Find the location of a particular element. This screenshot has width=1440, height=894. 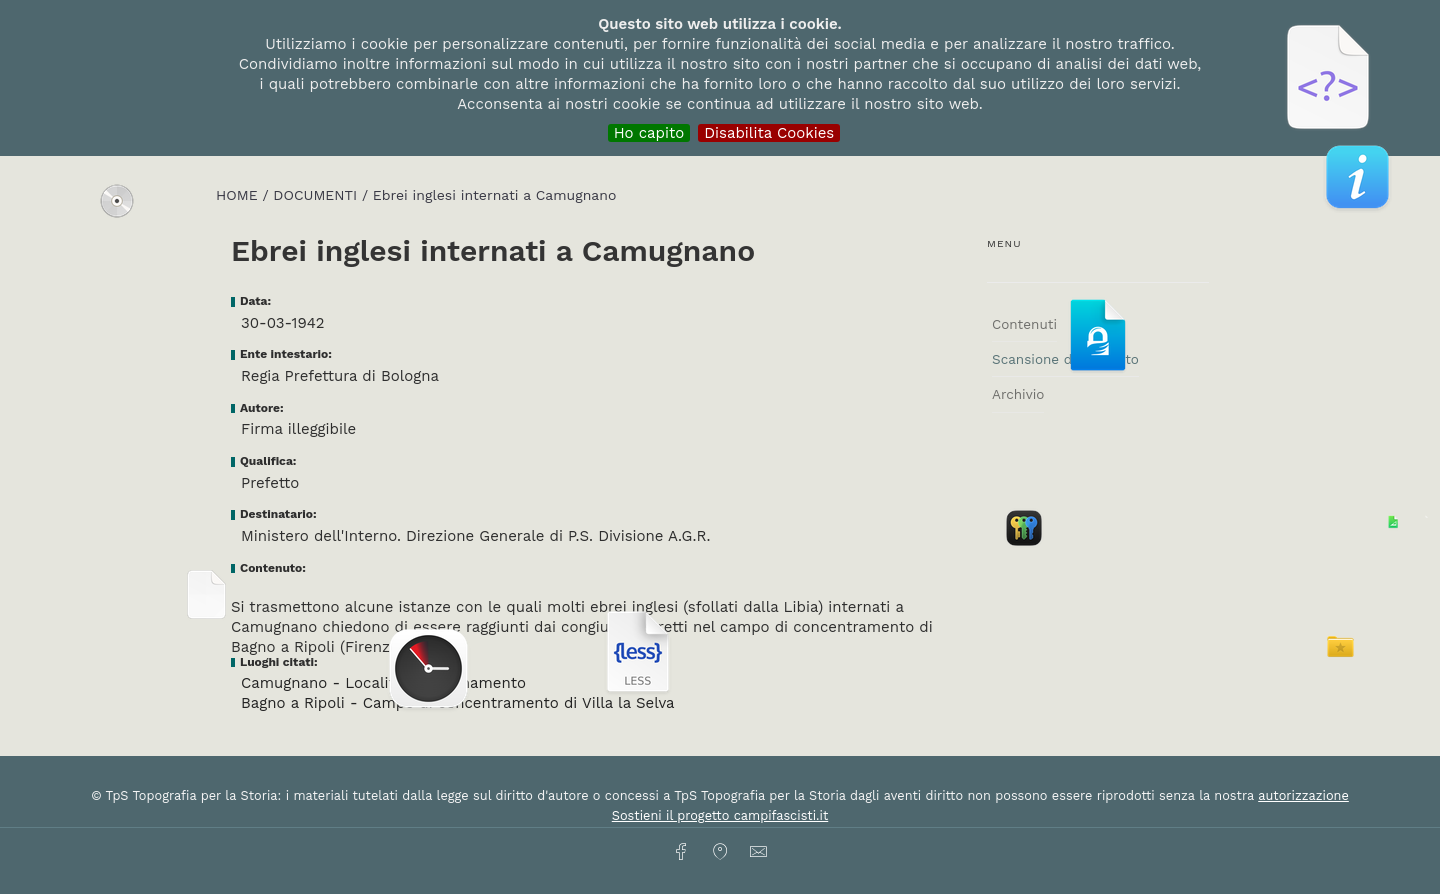

indicates a rewritable DVD disc is located at coordinates (117, 201).